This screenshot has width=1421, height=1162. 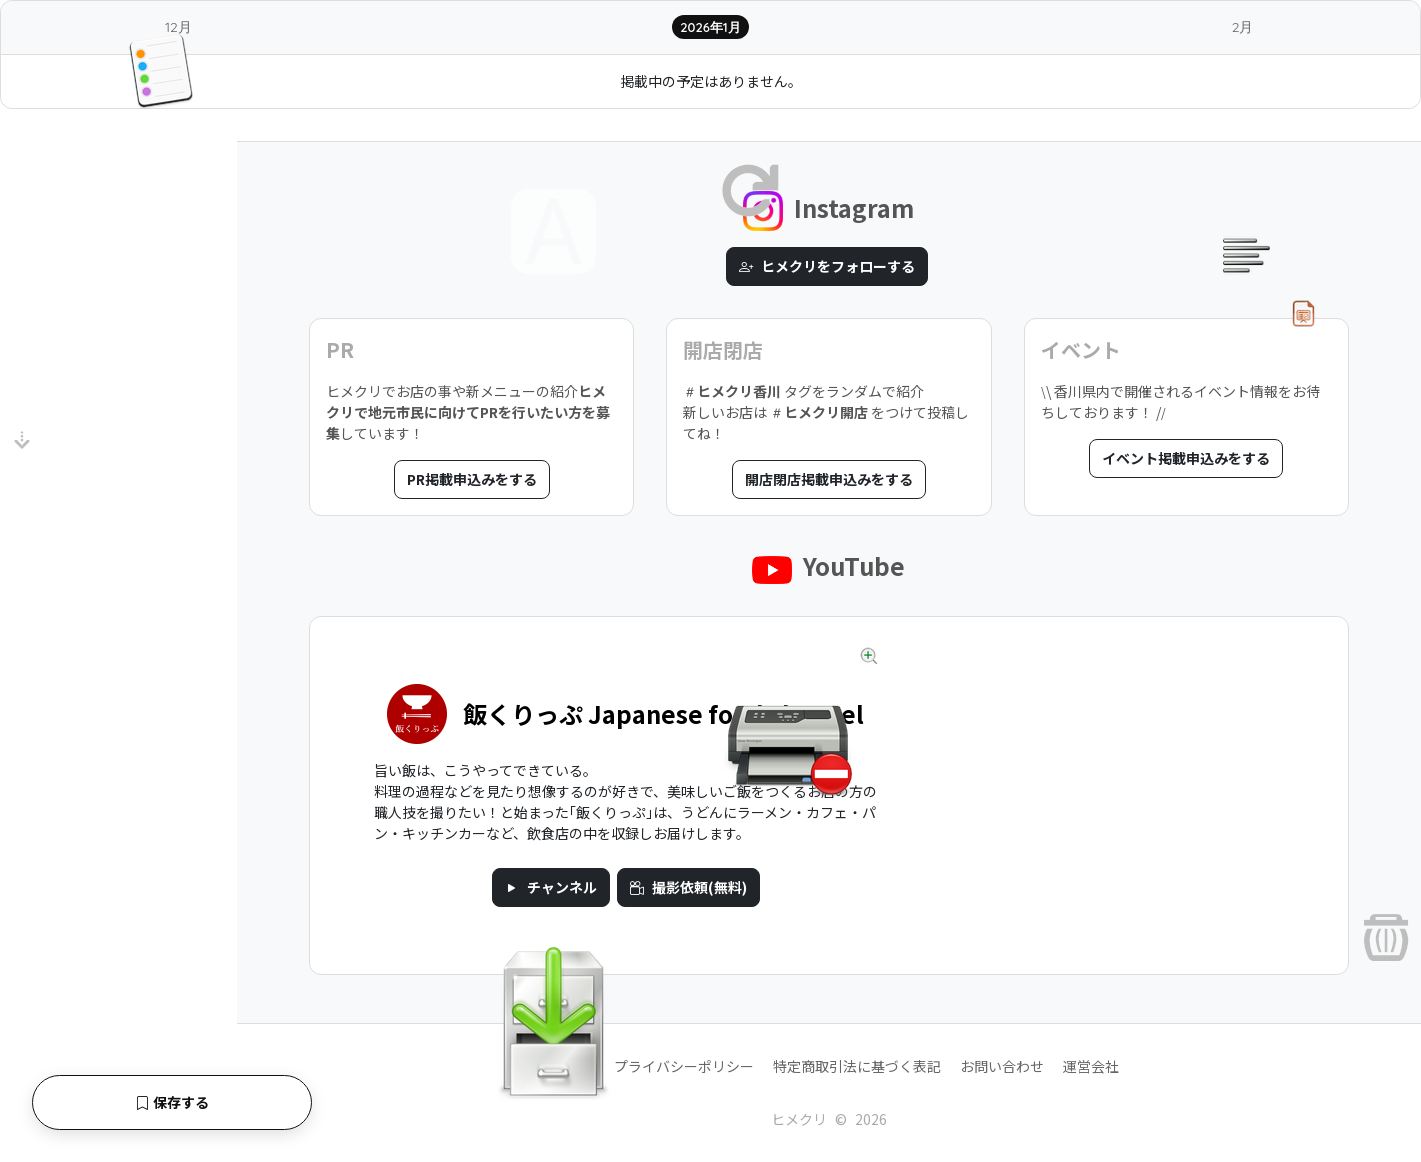 I want to click on indicates trash bin contains deleted items, so click(x=1387, y=937).